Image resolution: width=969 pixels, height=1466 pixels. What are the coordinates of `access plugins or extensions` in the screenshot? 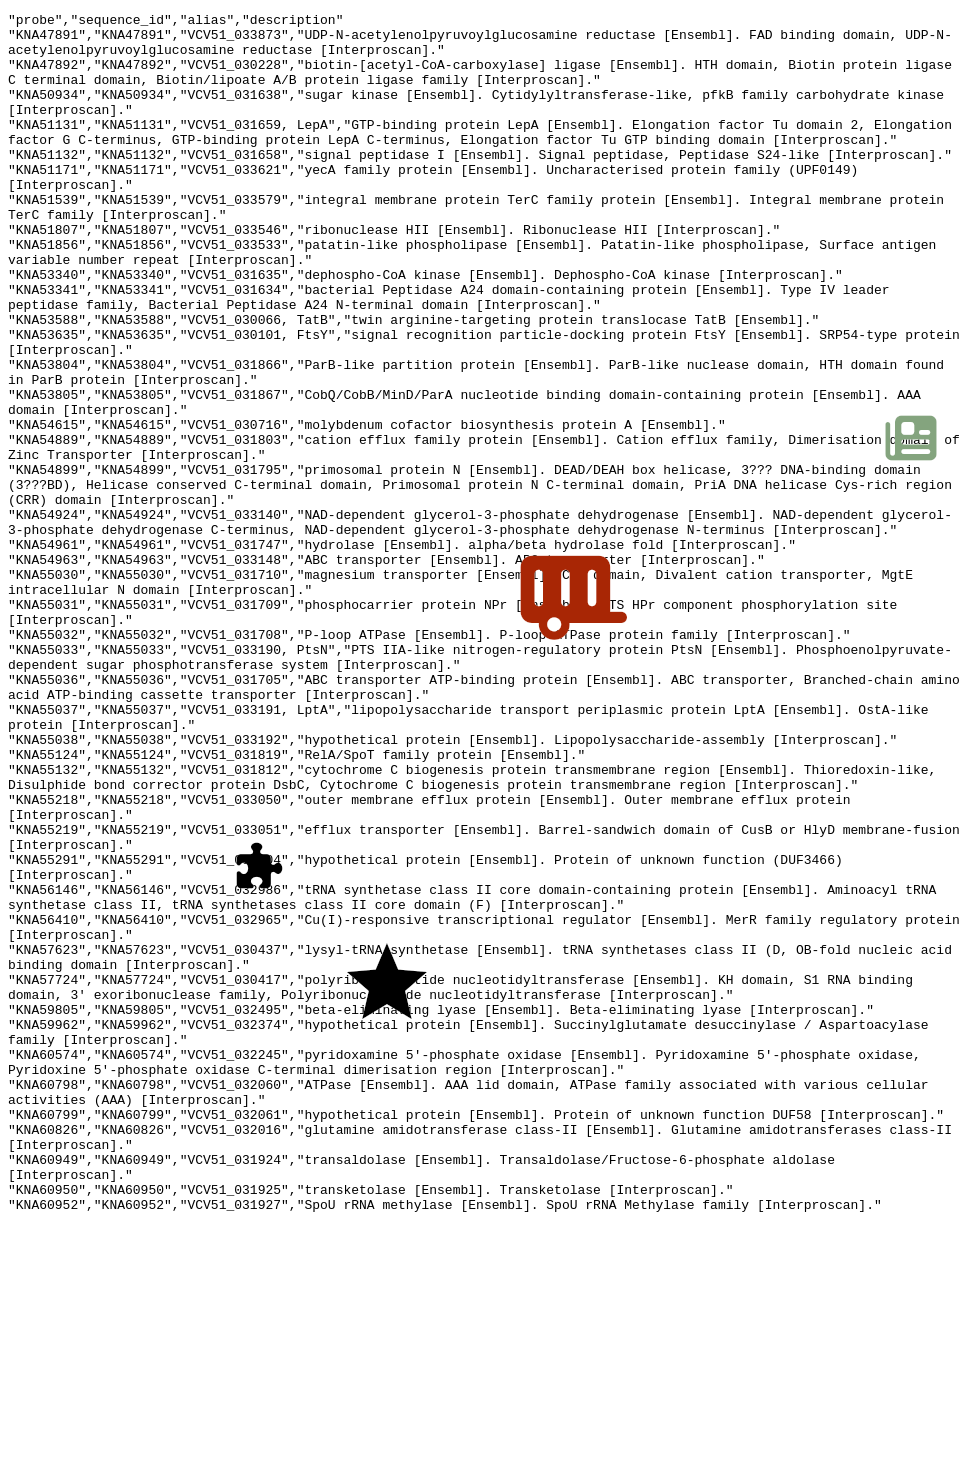 It's located at (259, 865).